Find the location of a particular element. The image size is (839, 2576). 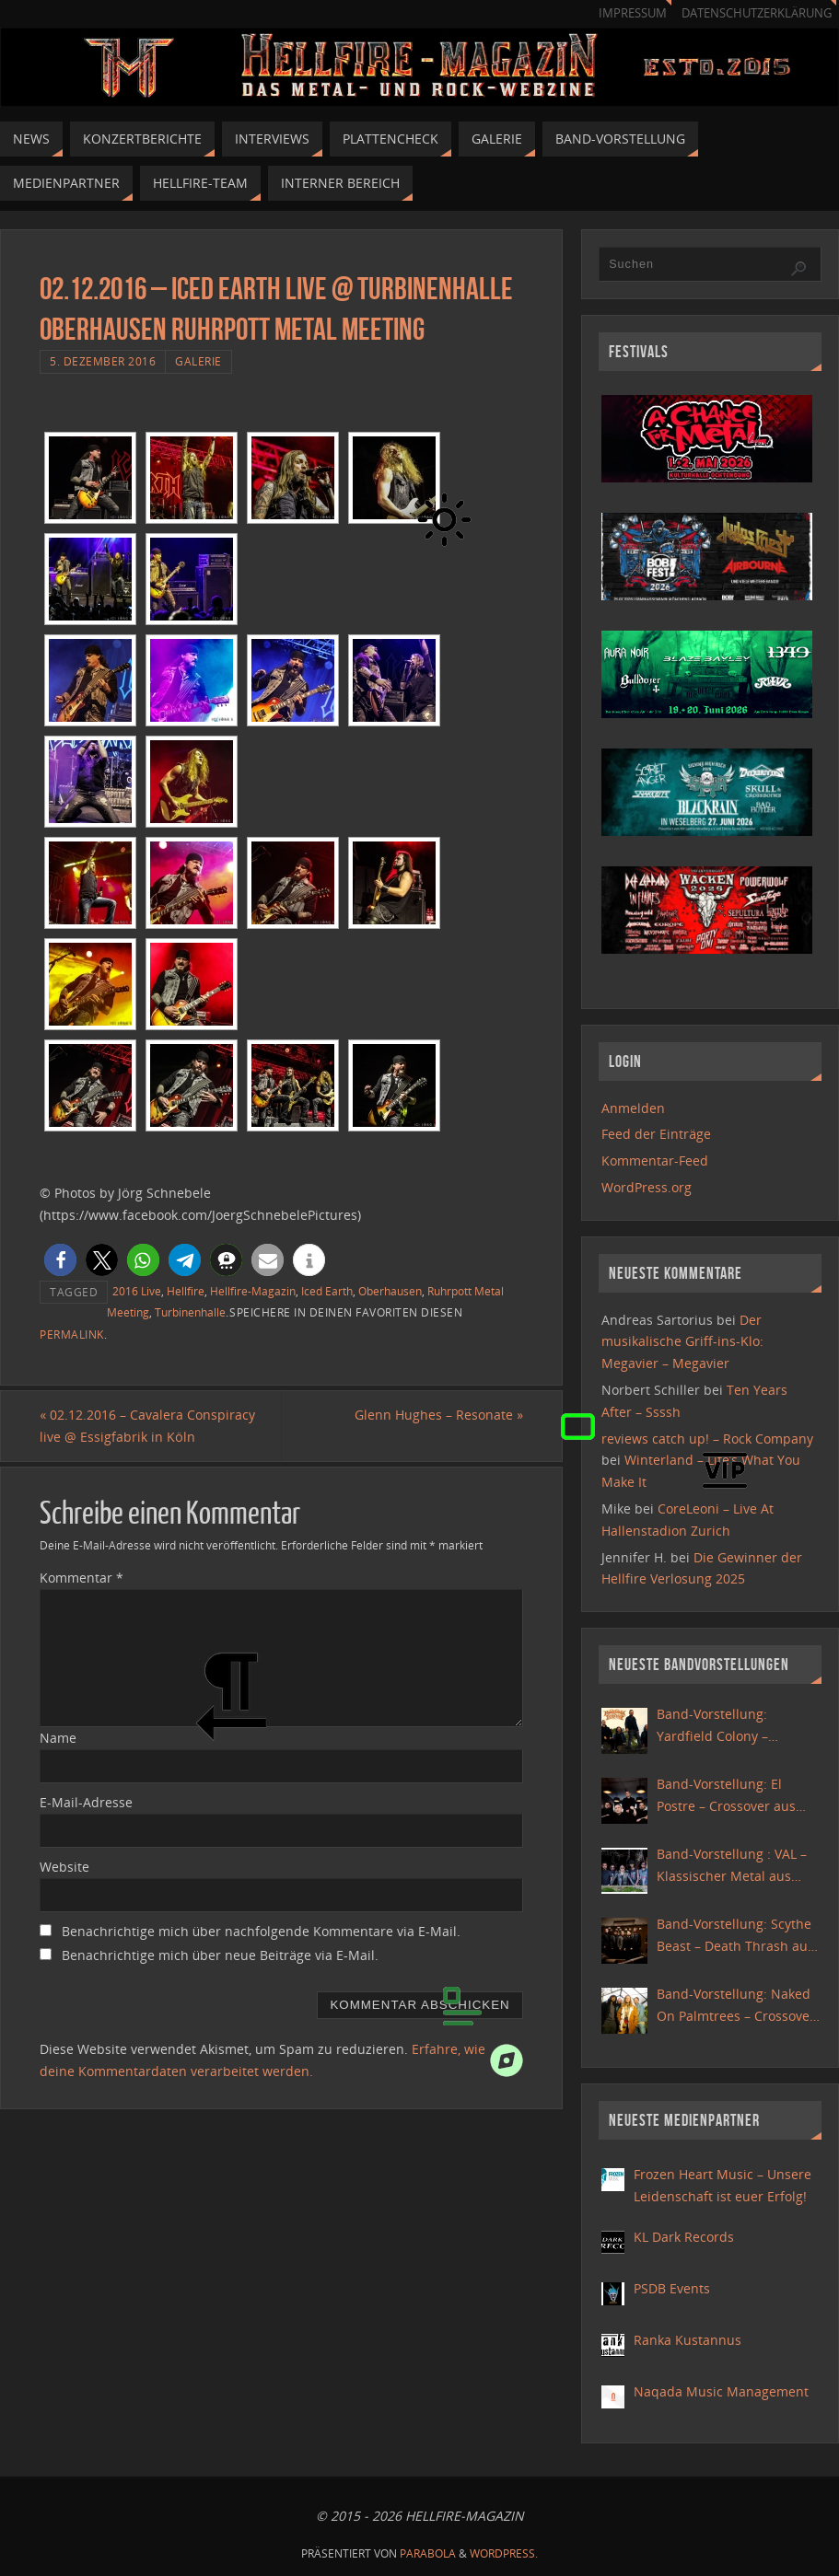

access VIP member benefits or status is located at coordinates (725, 1470).